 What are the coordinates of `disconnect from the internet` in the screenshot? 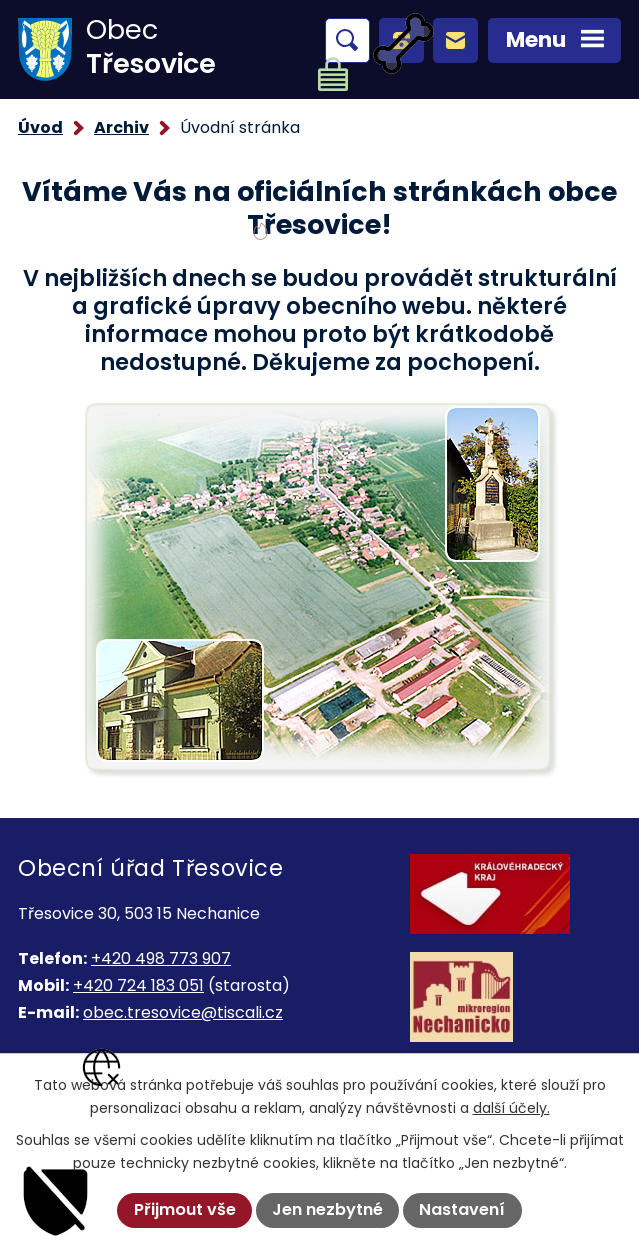 It's located at (101, 1067).